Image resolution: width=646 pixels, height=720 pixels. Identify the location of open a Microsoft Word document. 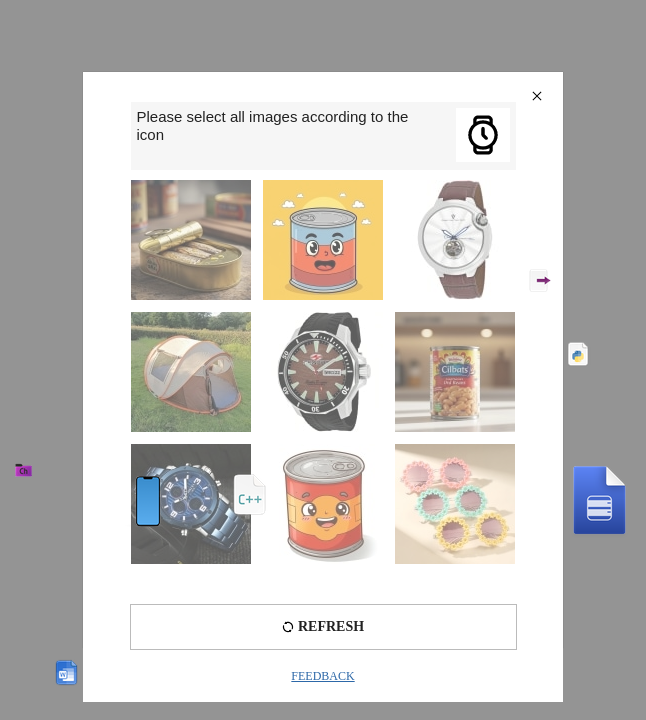
(66, 672).